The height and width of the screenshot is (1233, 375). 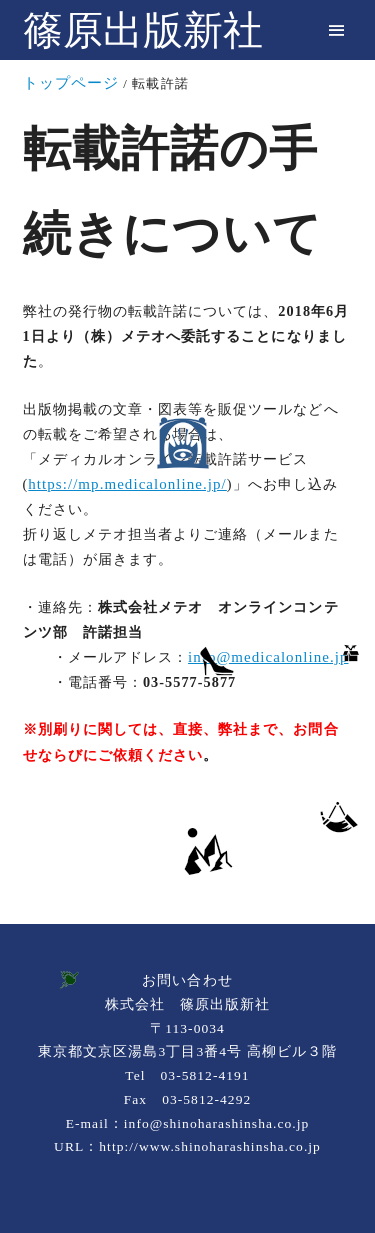 I want to click on mysterious or hidden content reveal, so click(x=183, y=443).